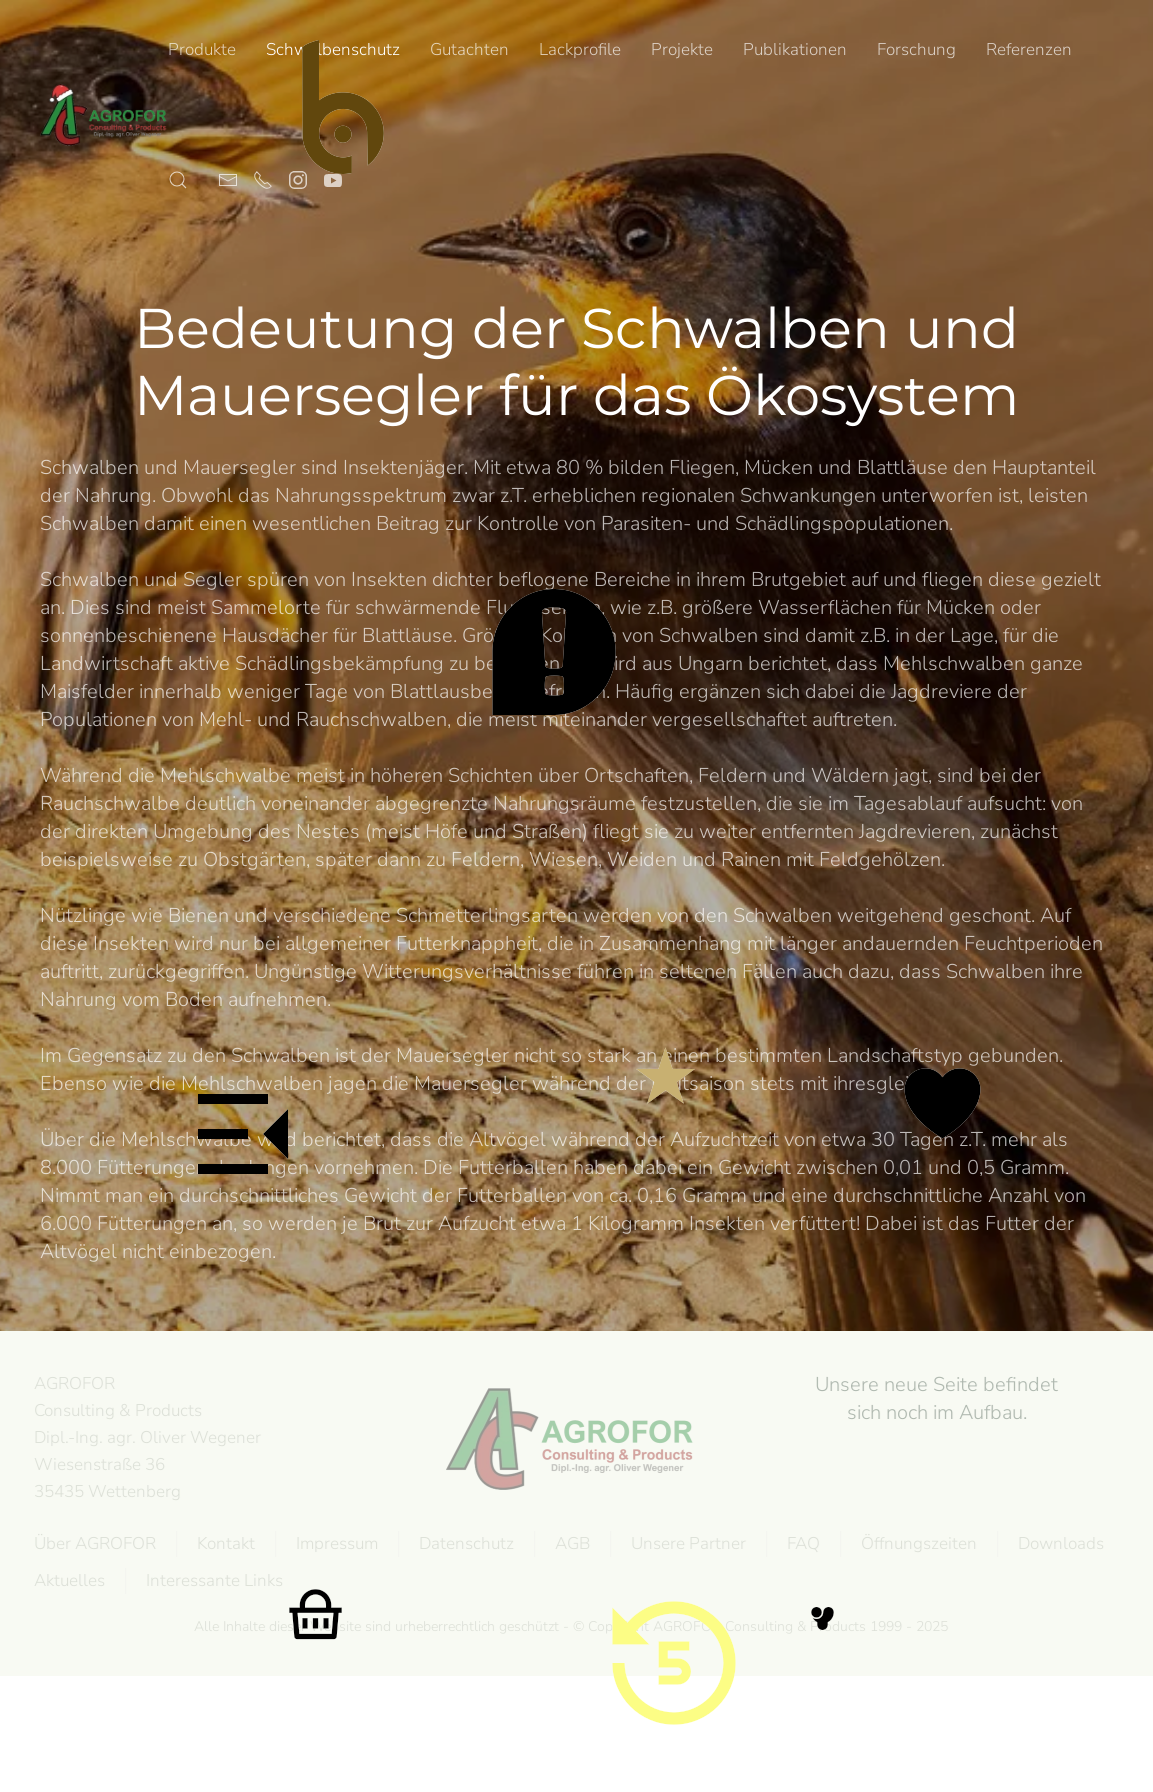  I want to click on botble cms logo, so click(343, 107).